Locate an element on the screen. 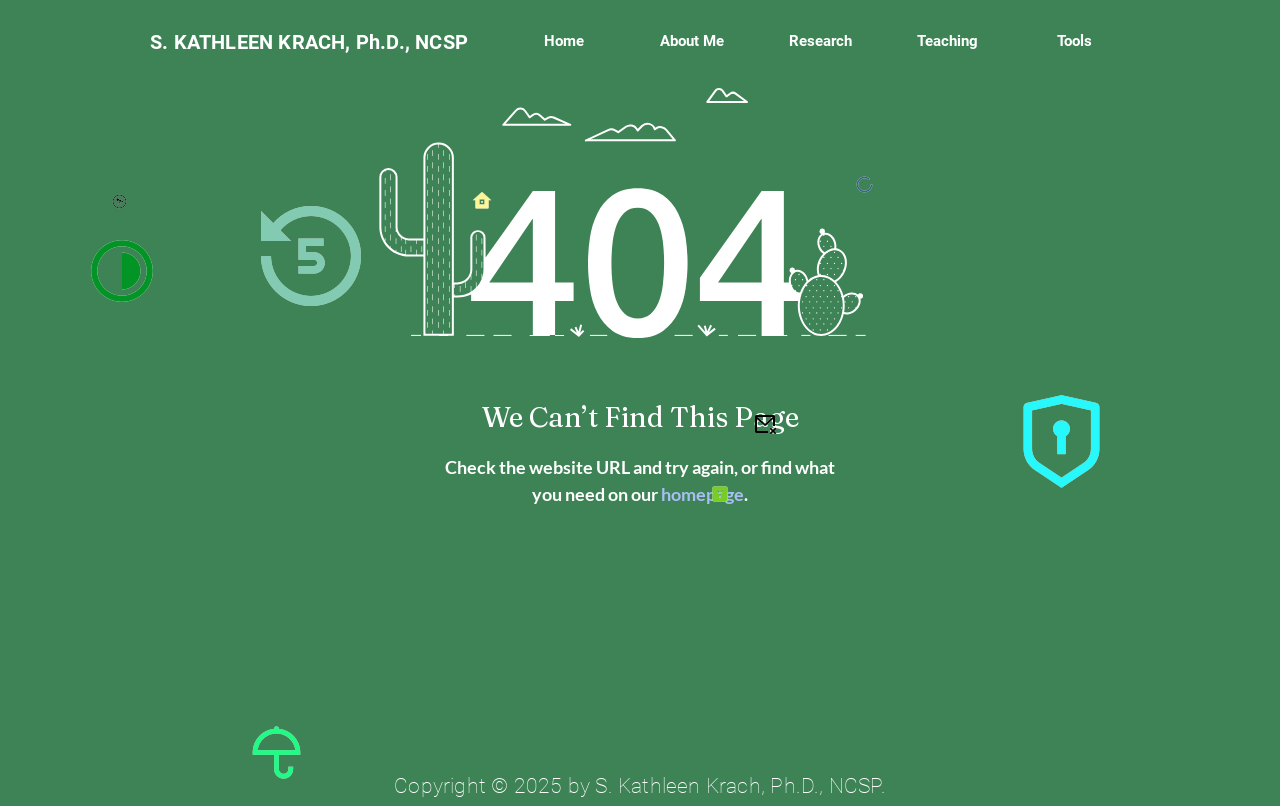 Image resolution: width=1280 pixels, height=806 pixels. adjust display contrast settings is located at coordinates (122, 271).